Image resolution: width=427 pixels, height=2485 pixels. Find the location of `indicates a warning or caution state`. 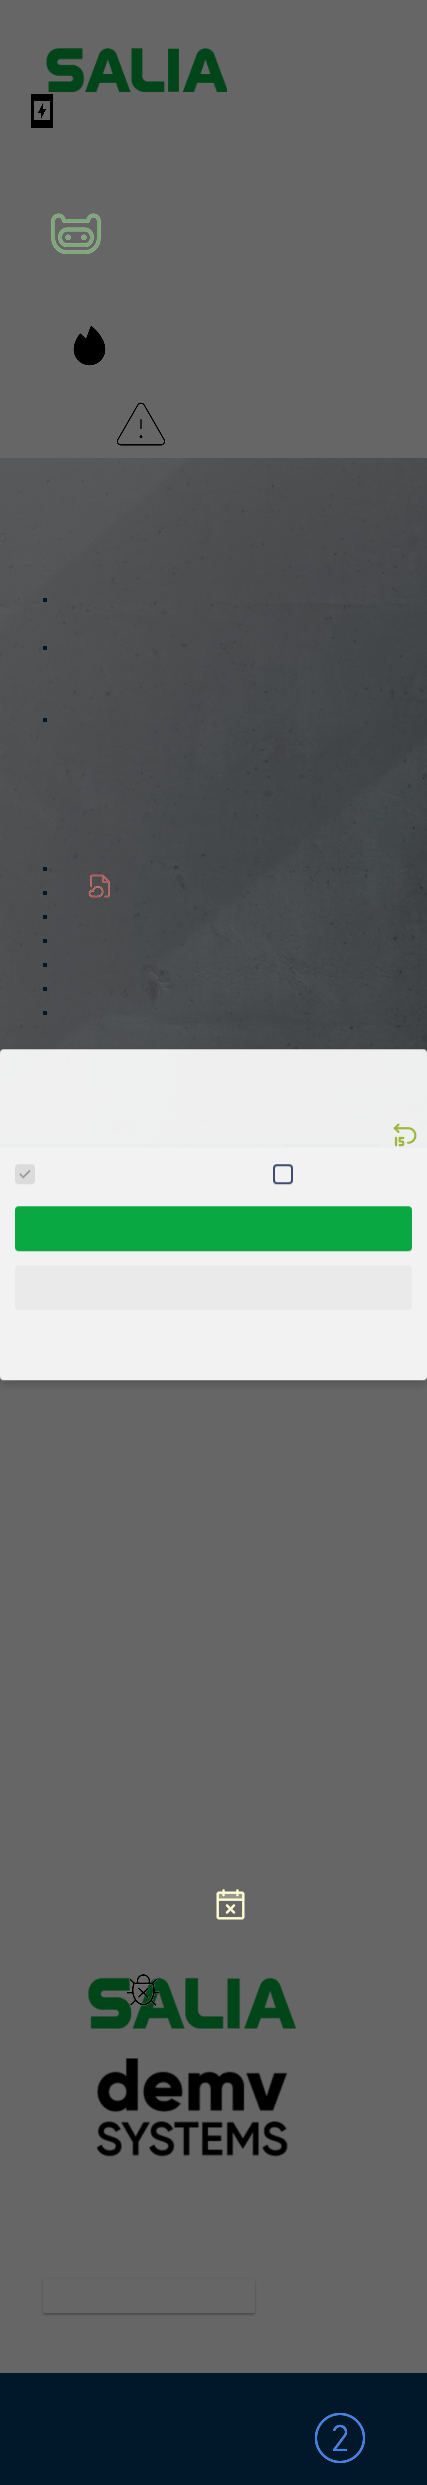

indicates a warning or caution state is located at coordinates (141, 425).